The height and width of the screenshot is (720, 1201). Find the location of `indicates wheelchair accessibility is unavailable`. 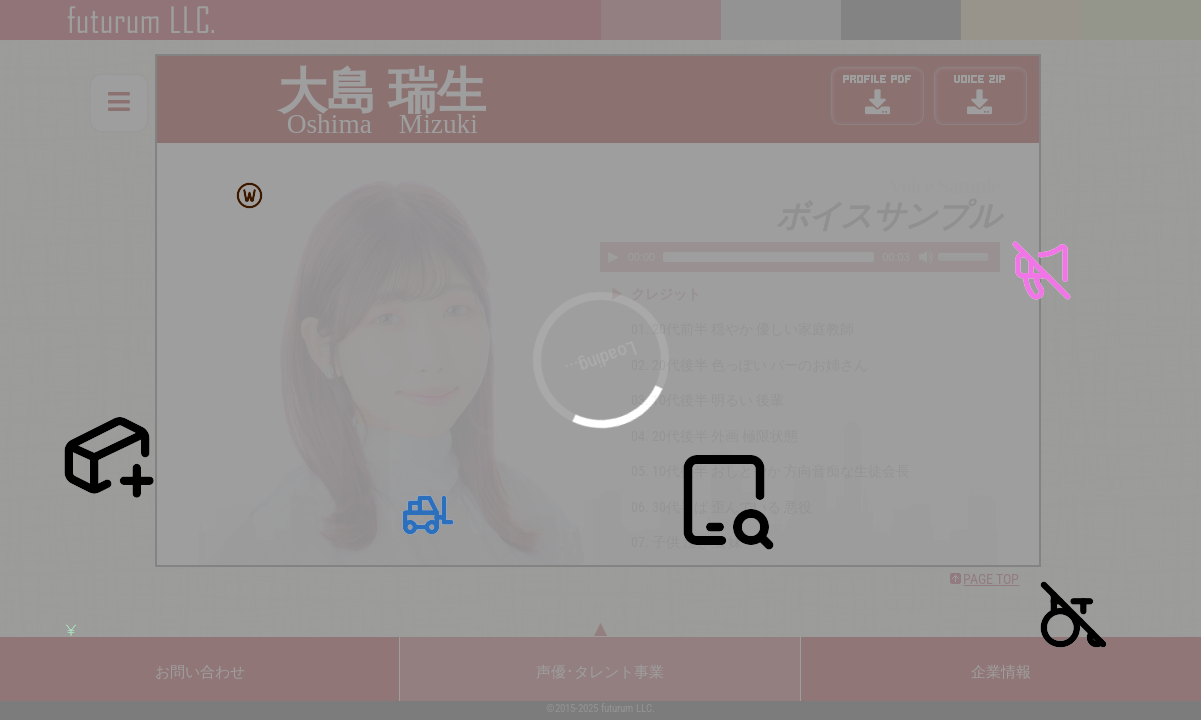

indicates wheelchair accessibility is unavailable is located at coordinates (1073, 614).